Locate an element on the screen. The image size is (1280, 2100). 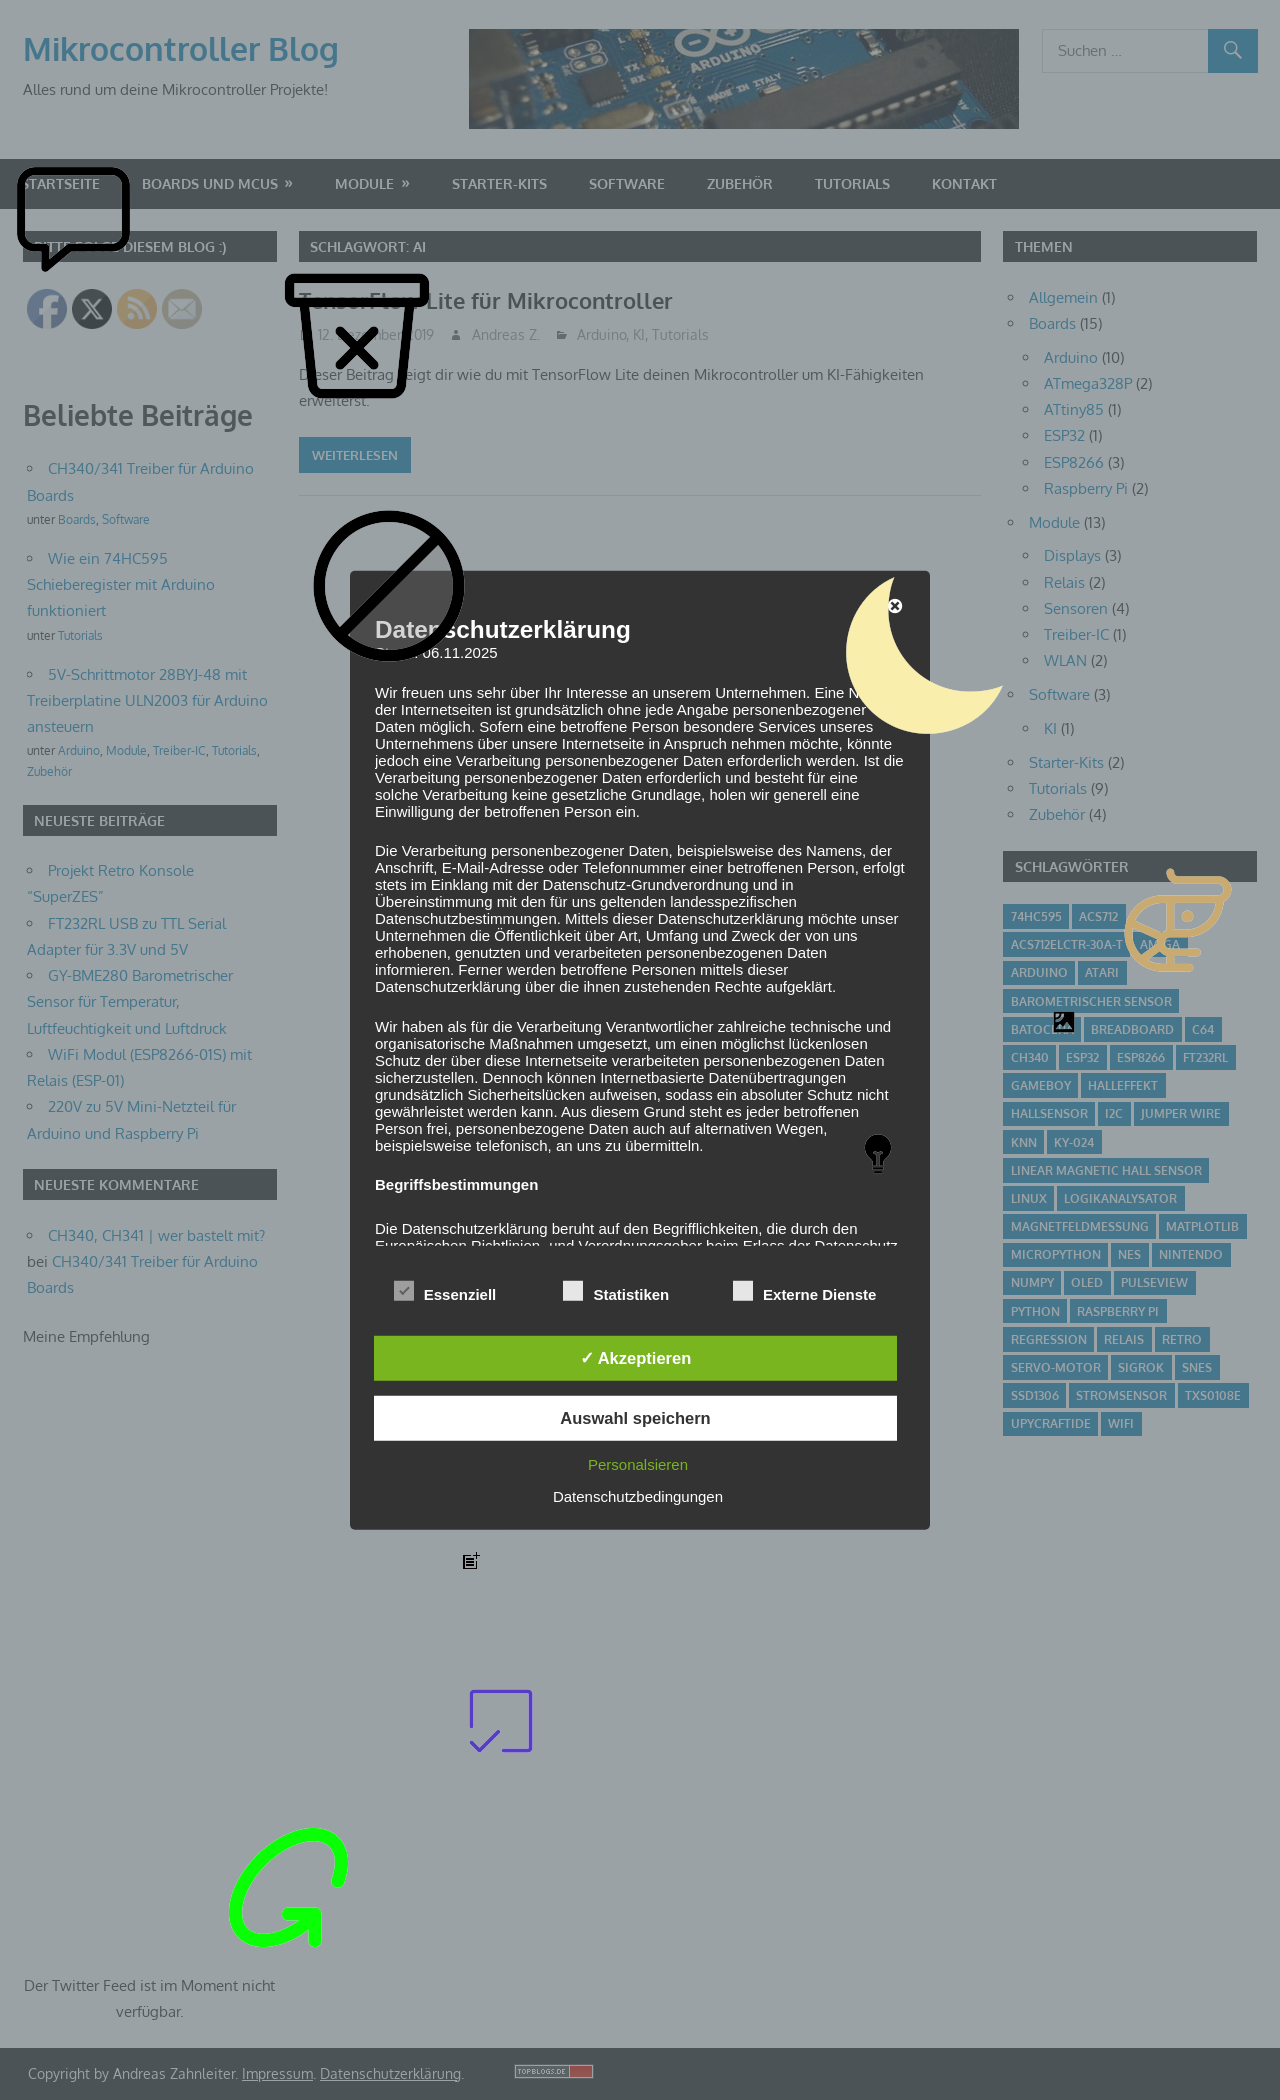
toggle dark mode is located at coordinates (924, 655).